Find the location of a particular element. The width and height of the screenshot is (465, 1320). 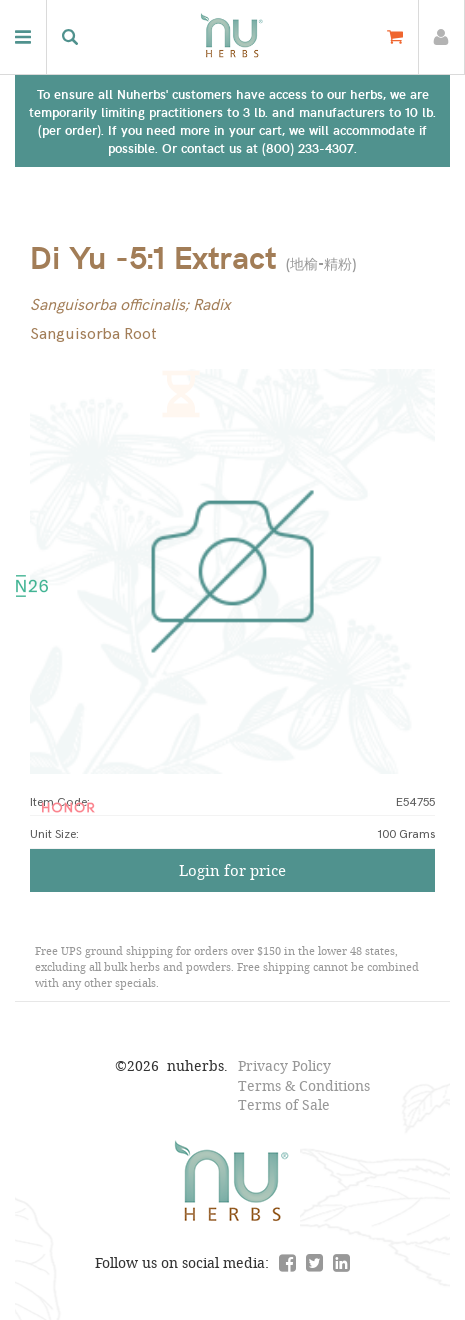

indicates a process is loading or in progress is located at coordinates (181, 394).